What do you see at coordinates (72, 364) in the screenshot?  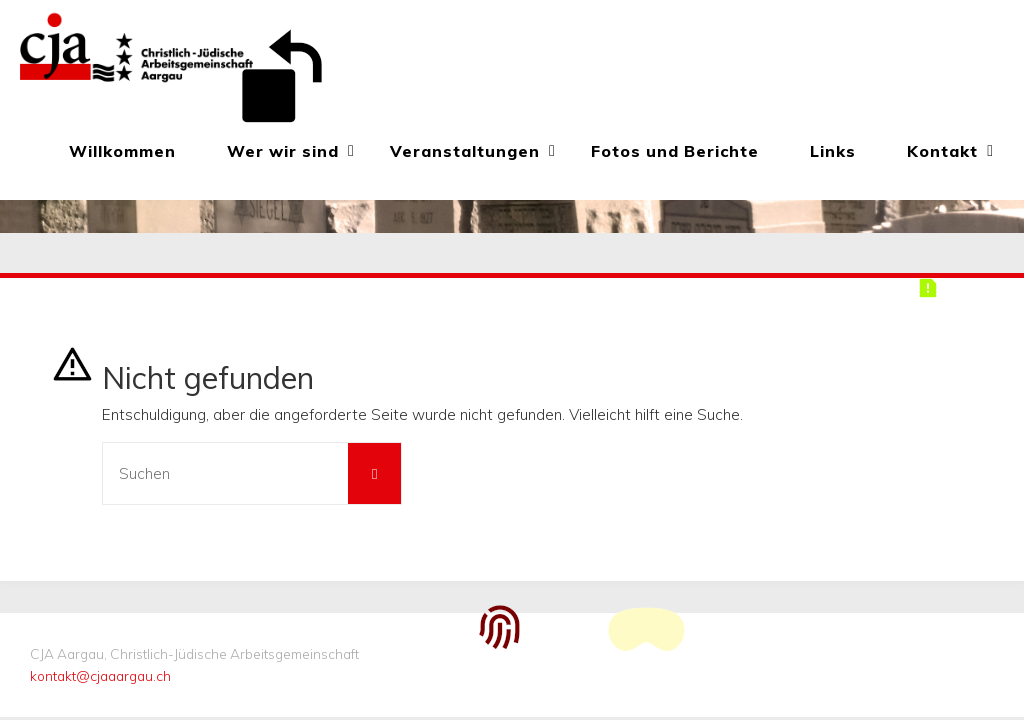 I see `indicates a warning or alert status` at bounding box center [72, 364].